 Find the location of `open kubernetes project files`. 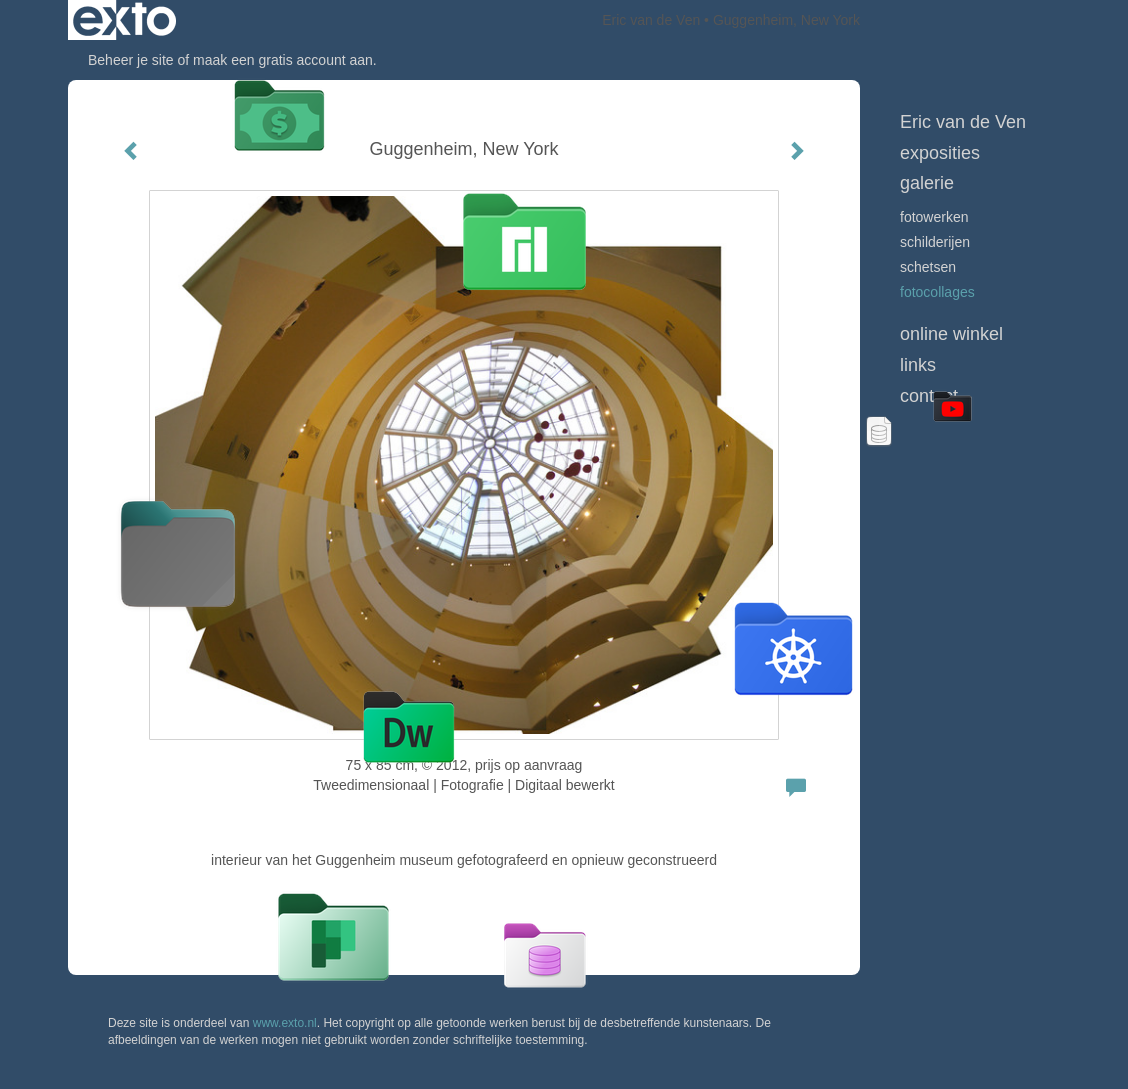

open kubernetes project files is located at coordinates (793, 652).